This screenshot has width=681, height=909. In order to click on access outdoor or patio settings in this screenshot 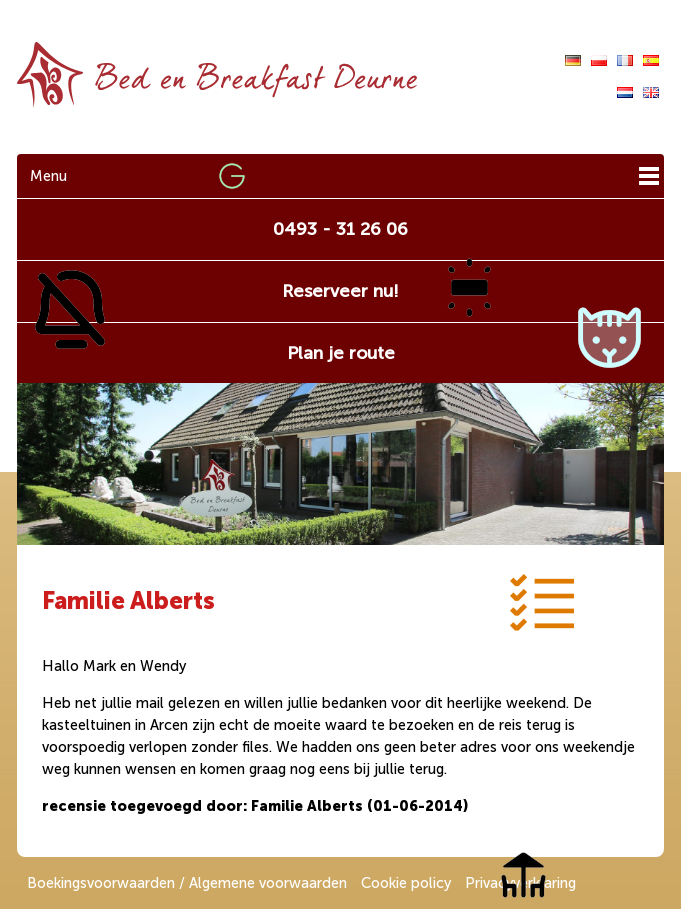, I will do `click(523, 874)`.